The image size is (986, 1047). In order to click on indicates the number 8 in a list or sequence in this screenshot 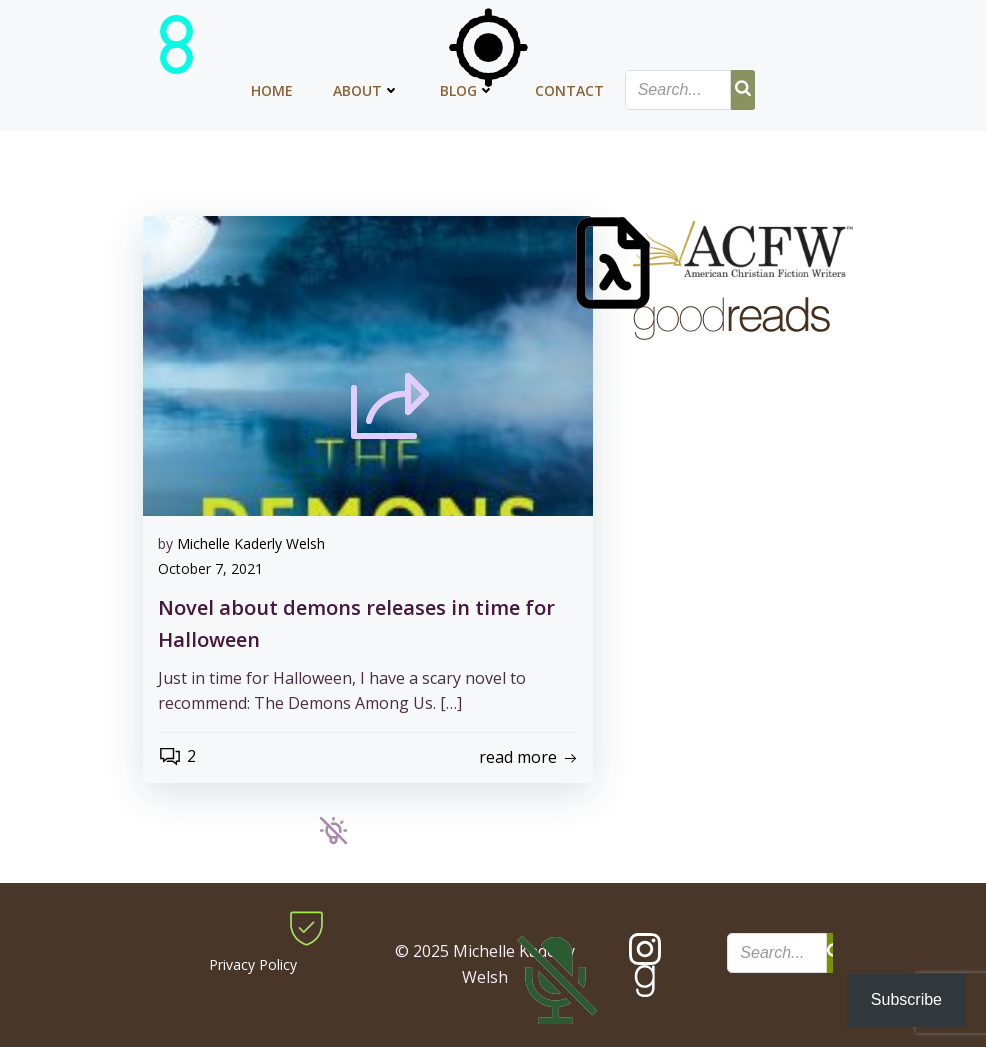, I will do `click(176, 44)`.